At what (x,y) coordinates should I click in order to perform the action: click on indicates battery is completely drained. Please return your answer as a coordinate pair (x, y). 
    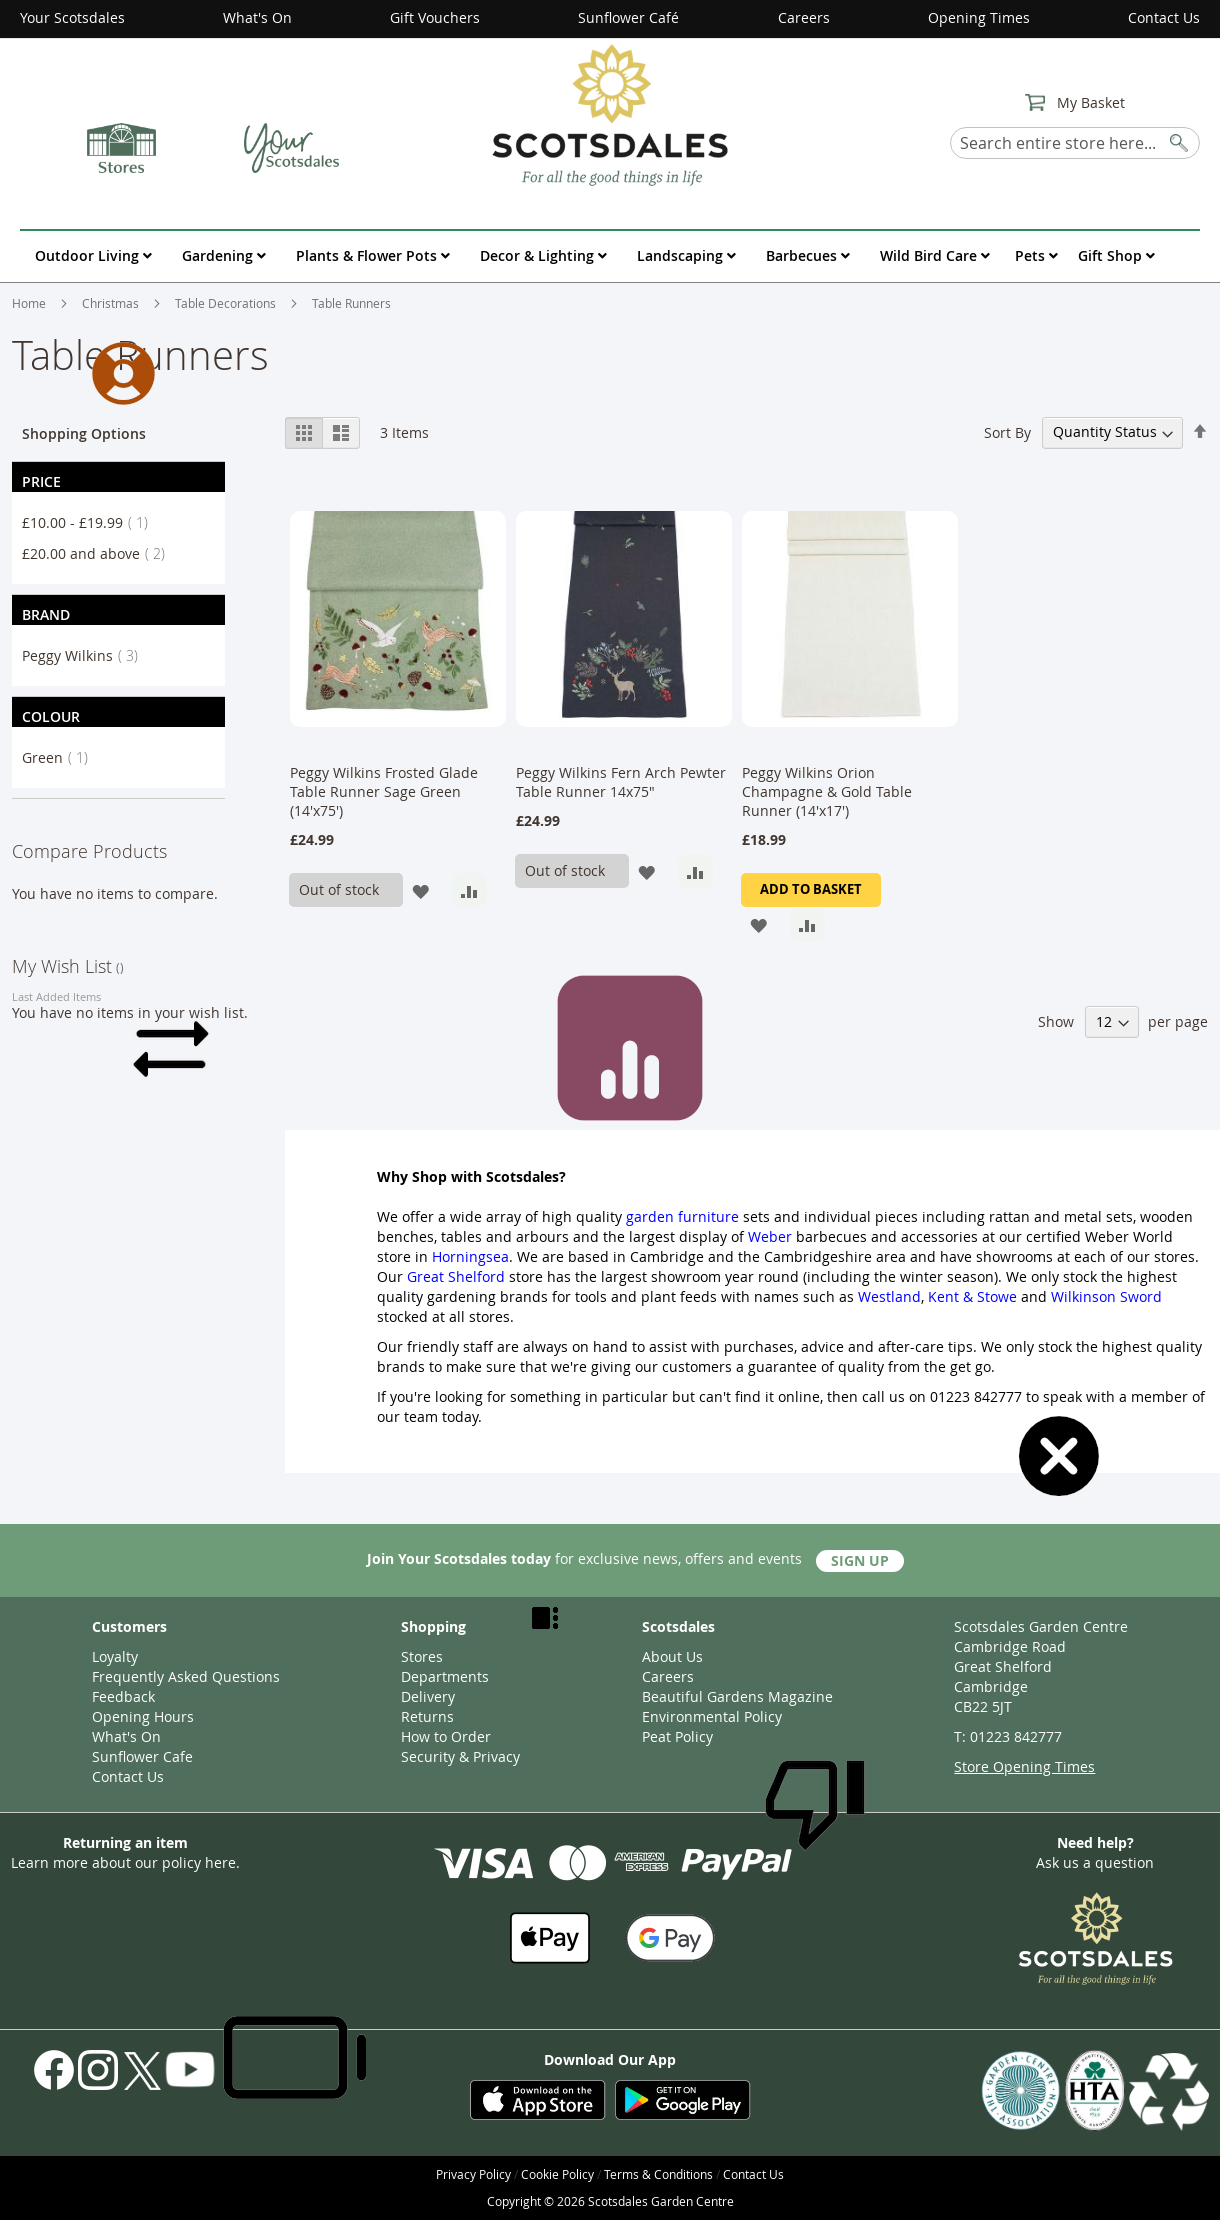
    Looking at the image, I should click on (292, 2057).